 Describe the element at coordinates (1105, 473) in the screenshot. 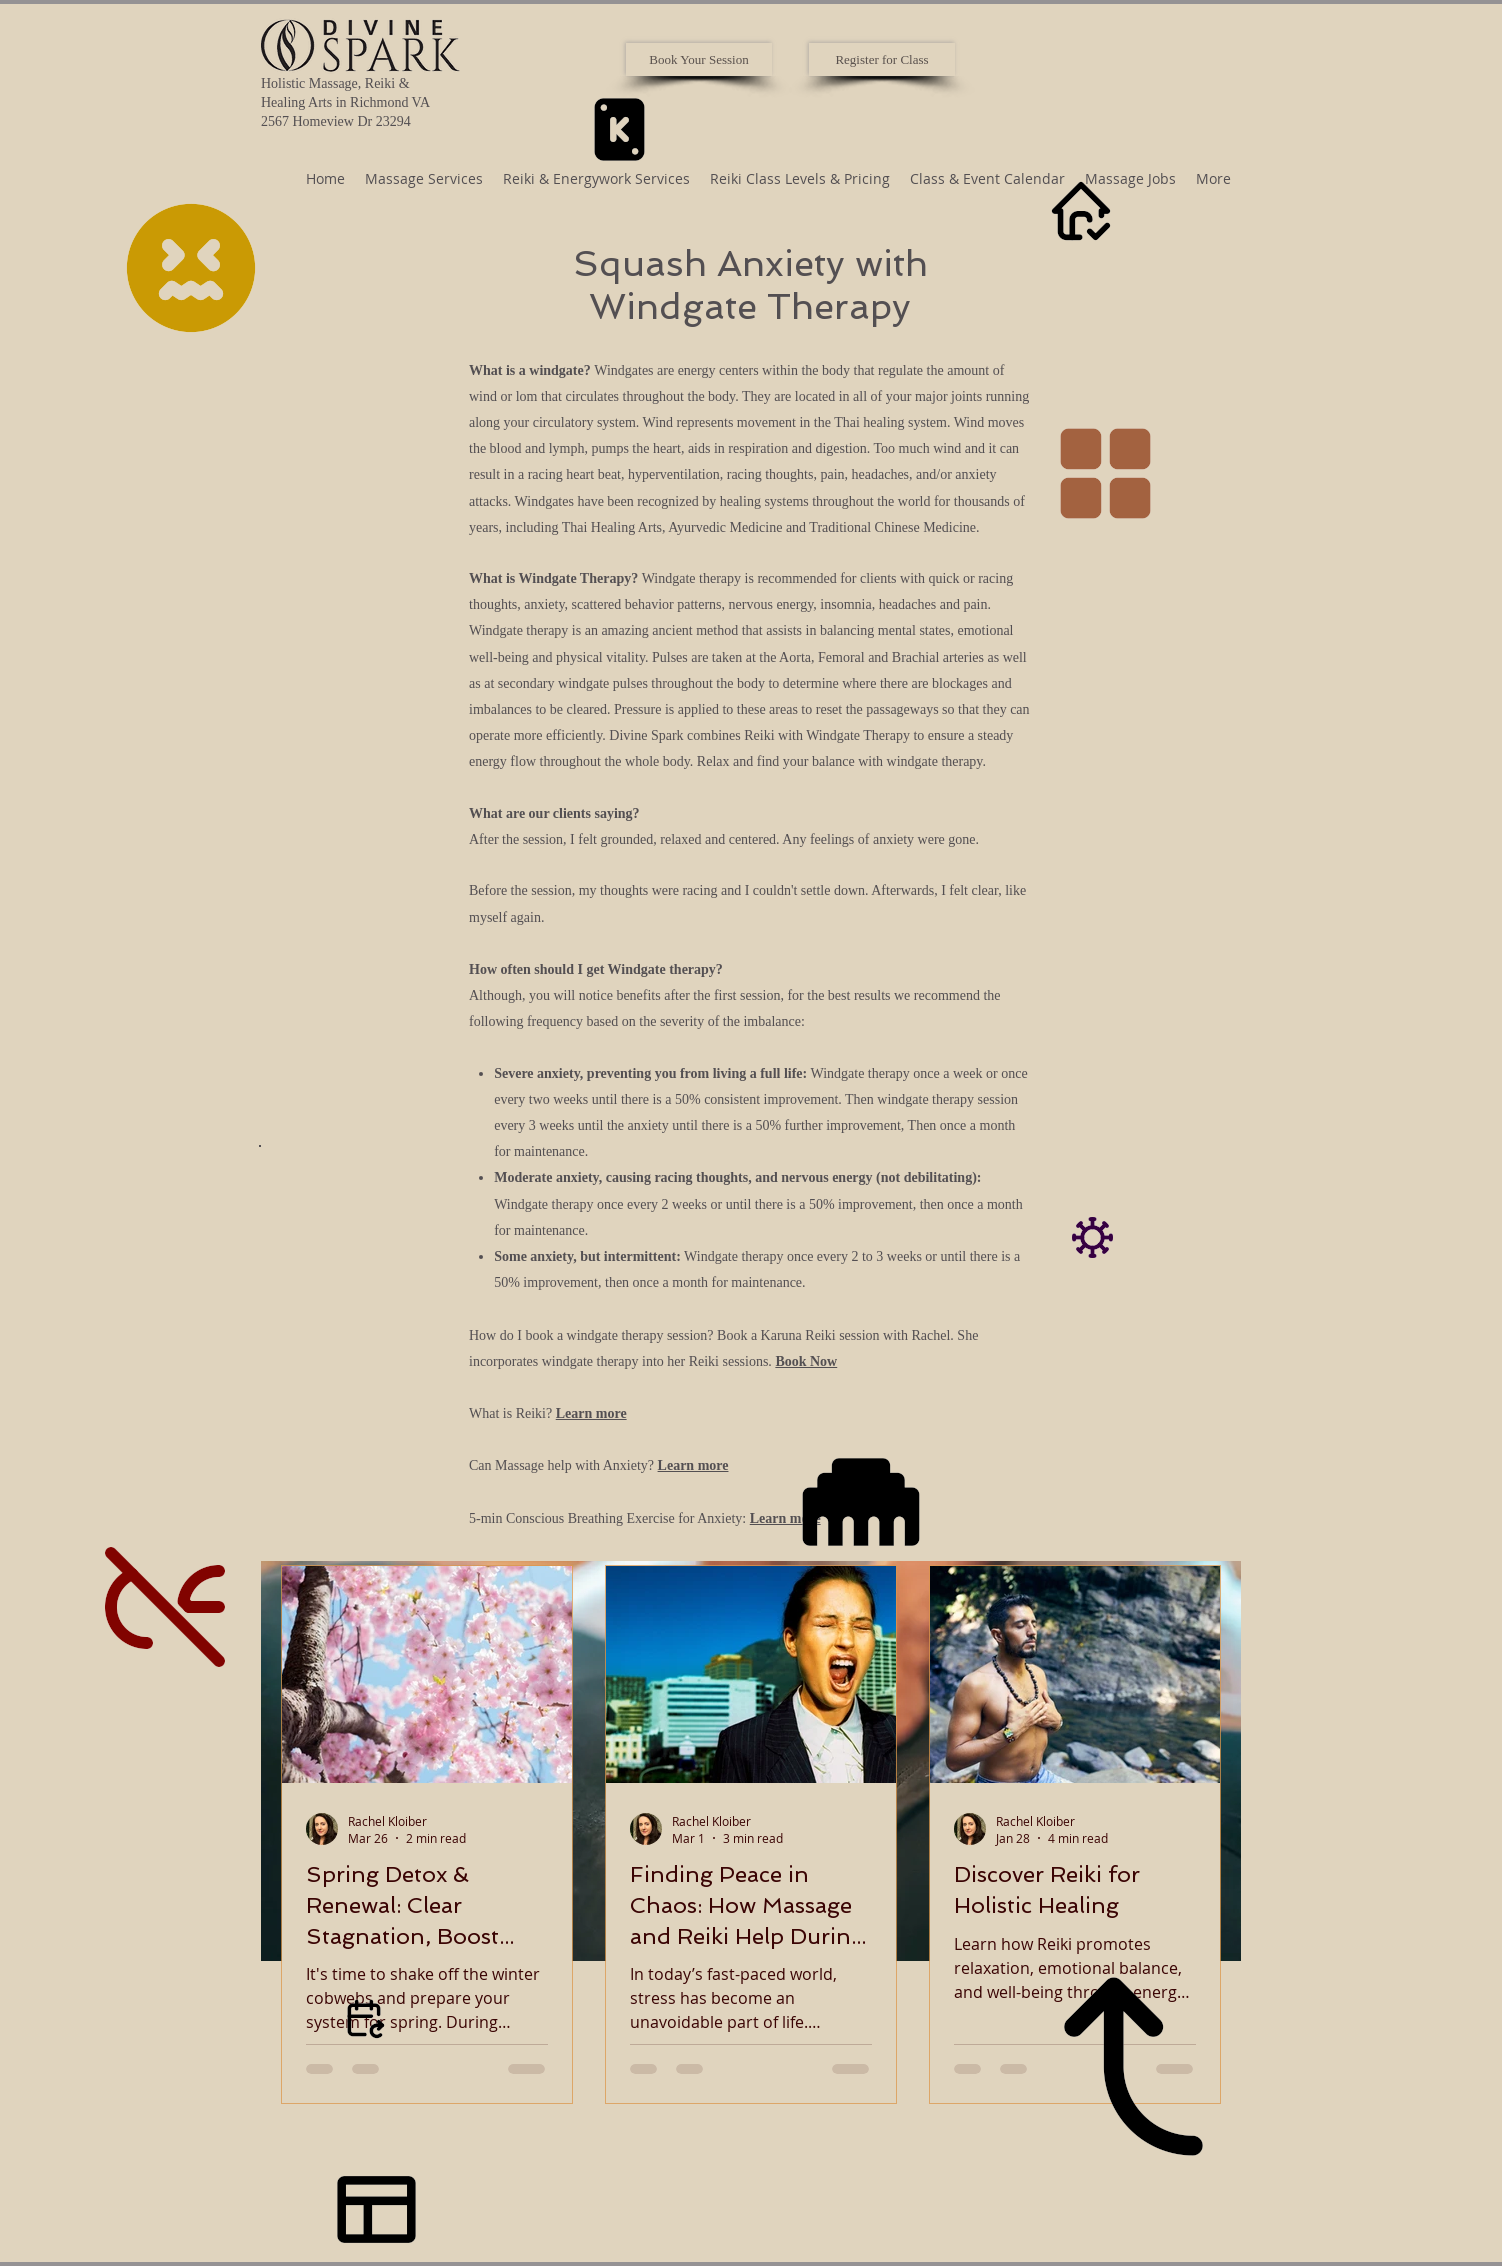

I see `open app grid or launcher` at that location.